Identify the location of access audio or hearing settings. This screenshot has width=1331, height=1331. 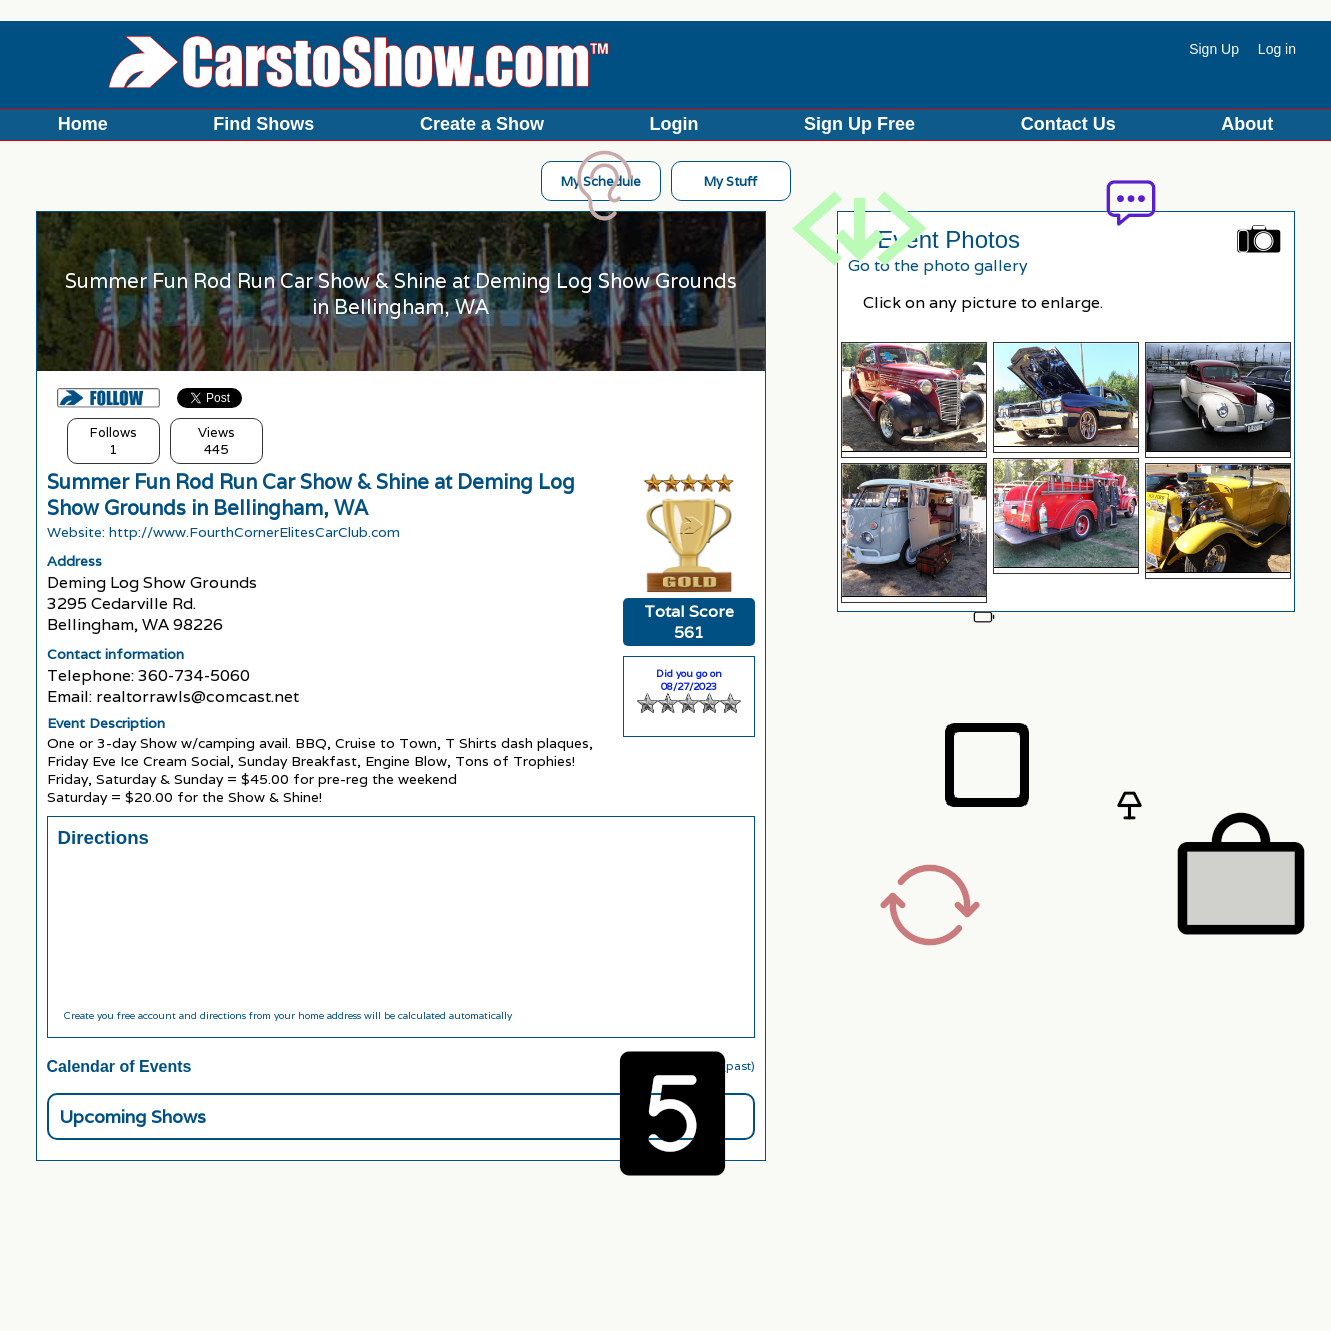
(604, 185).